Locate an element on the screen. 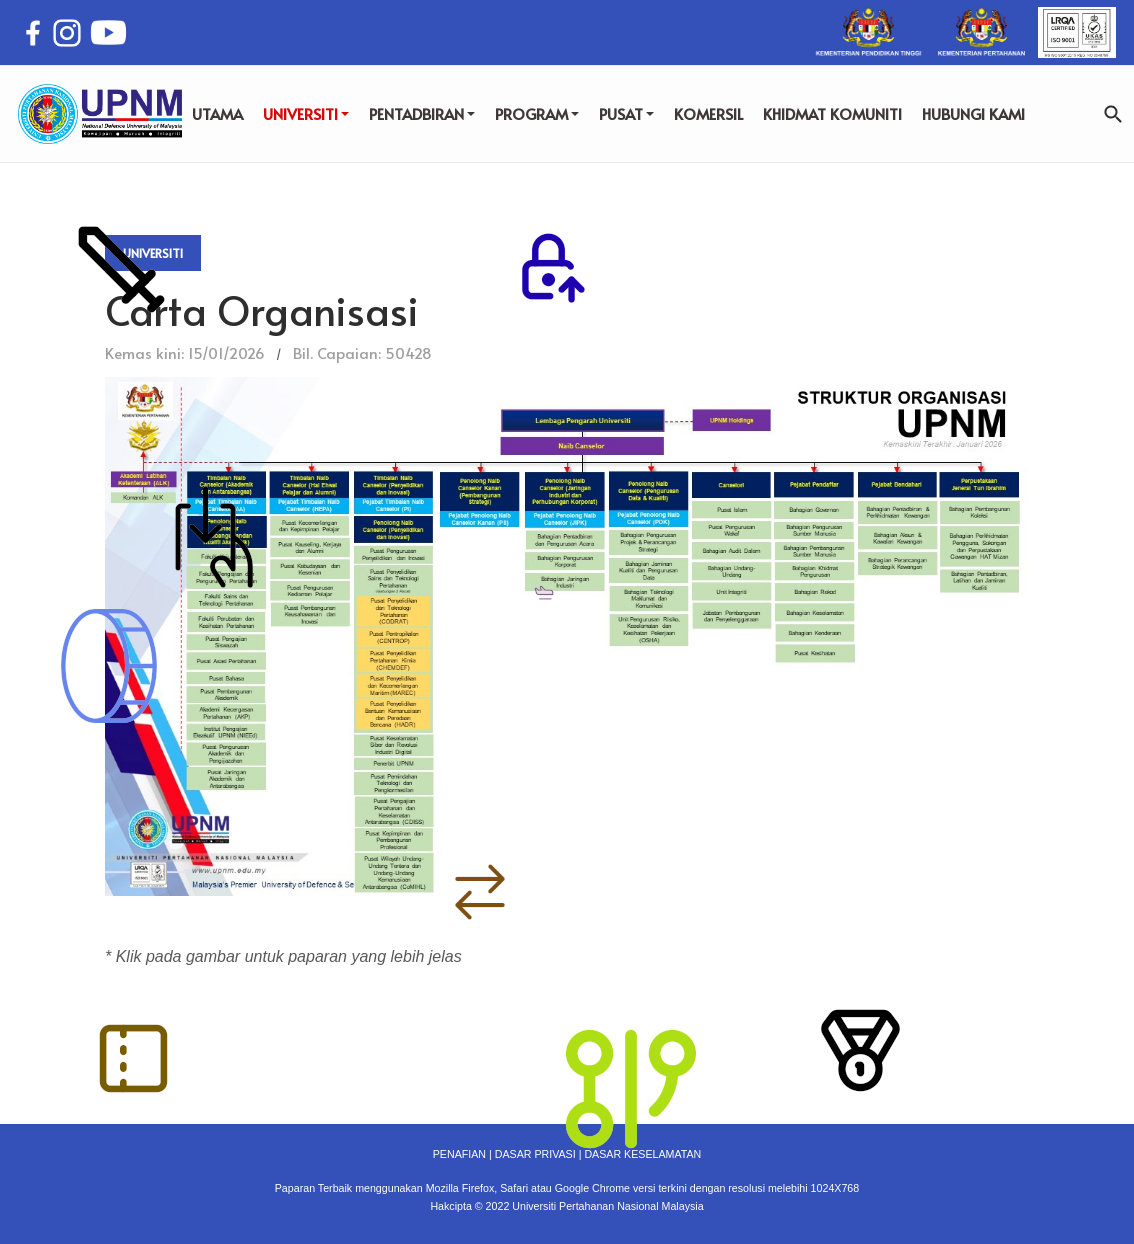 Image resolution: width=1134 pixels, height=1244 pixels. switch between two views or modes is located at coordinates (480, 892).